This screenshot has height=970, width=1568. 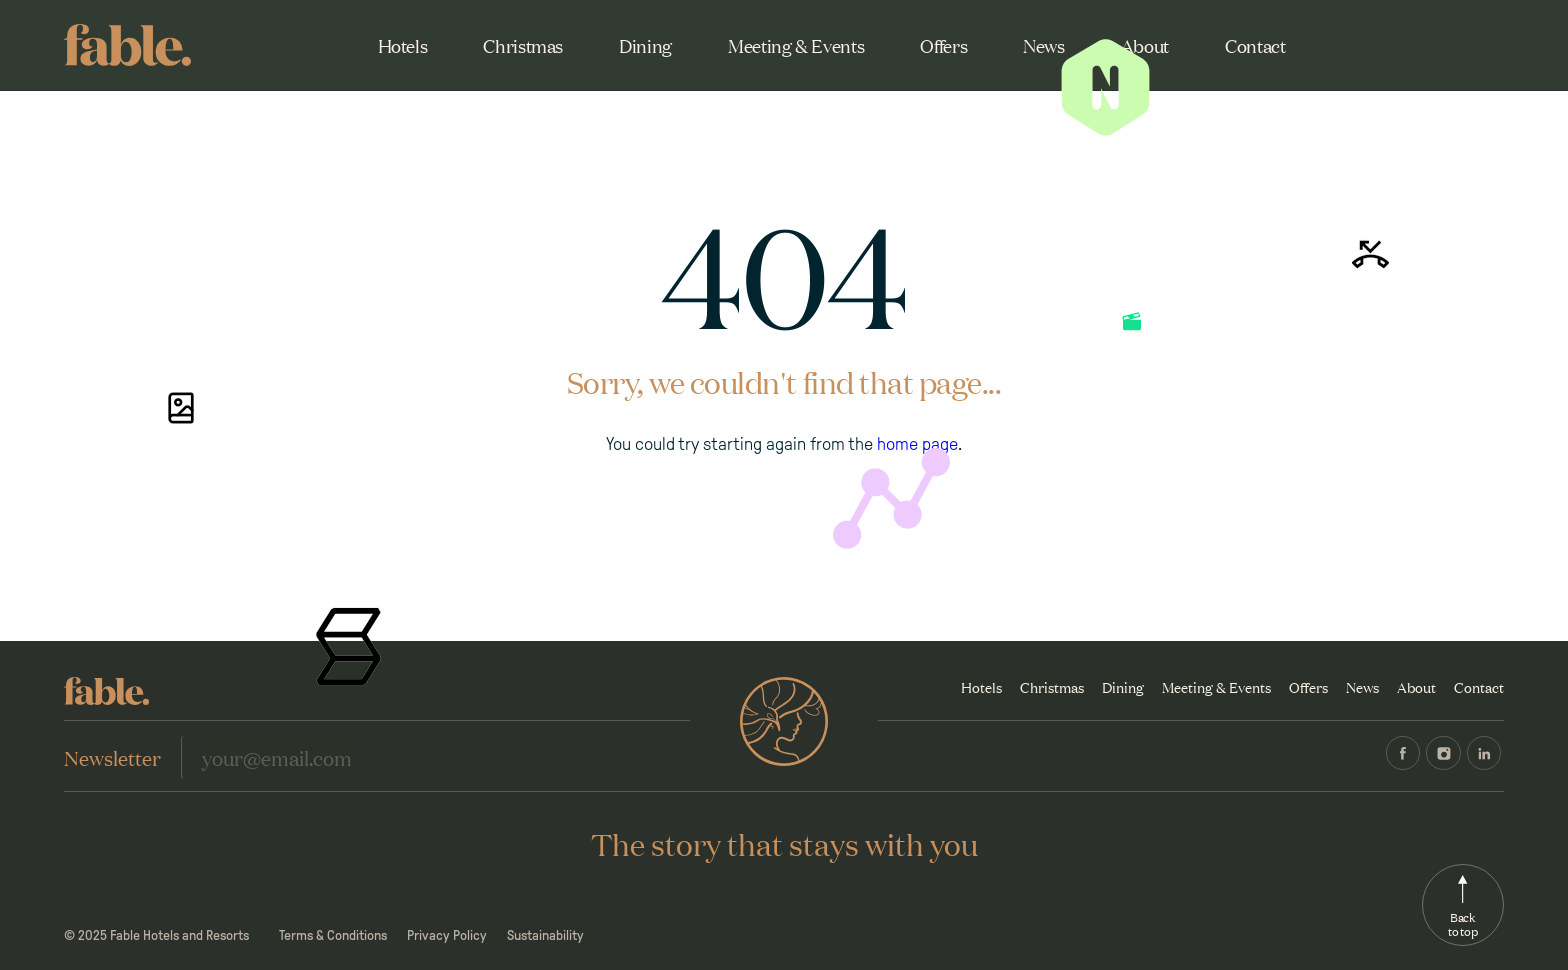 What do you see at coordinates (181, 408) in the screenshot?
I see `view photo album or image gallery` at bounding box center [181, 408].